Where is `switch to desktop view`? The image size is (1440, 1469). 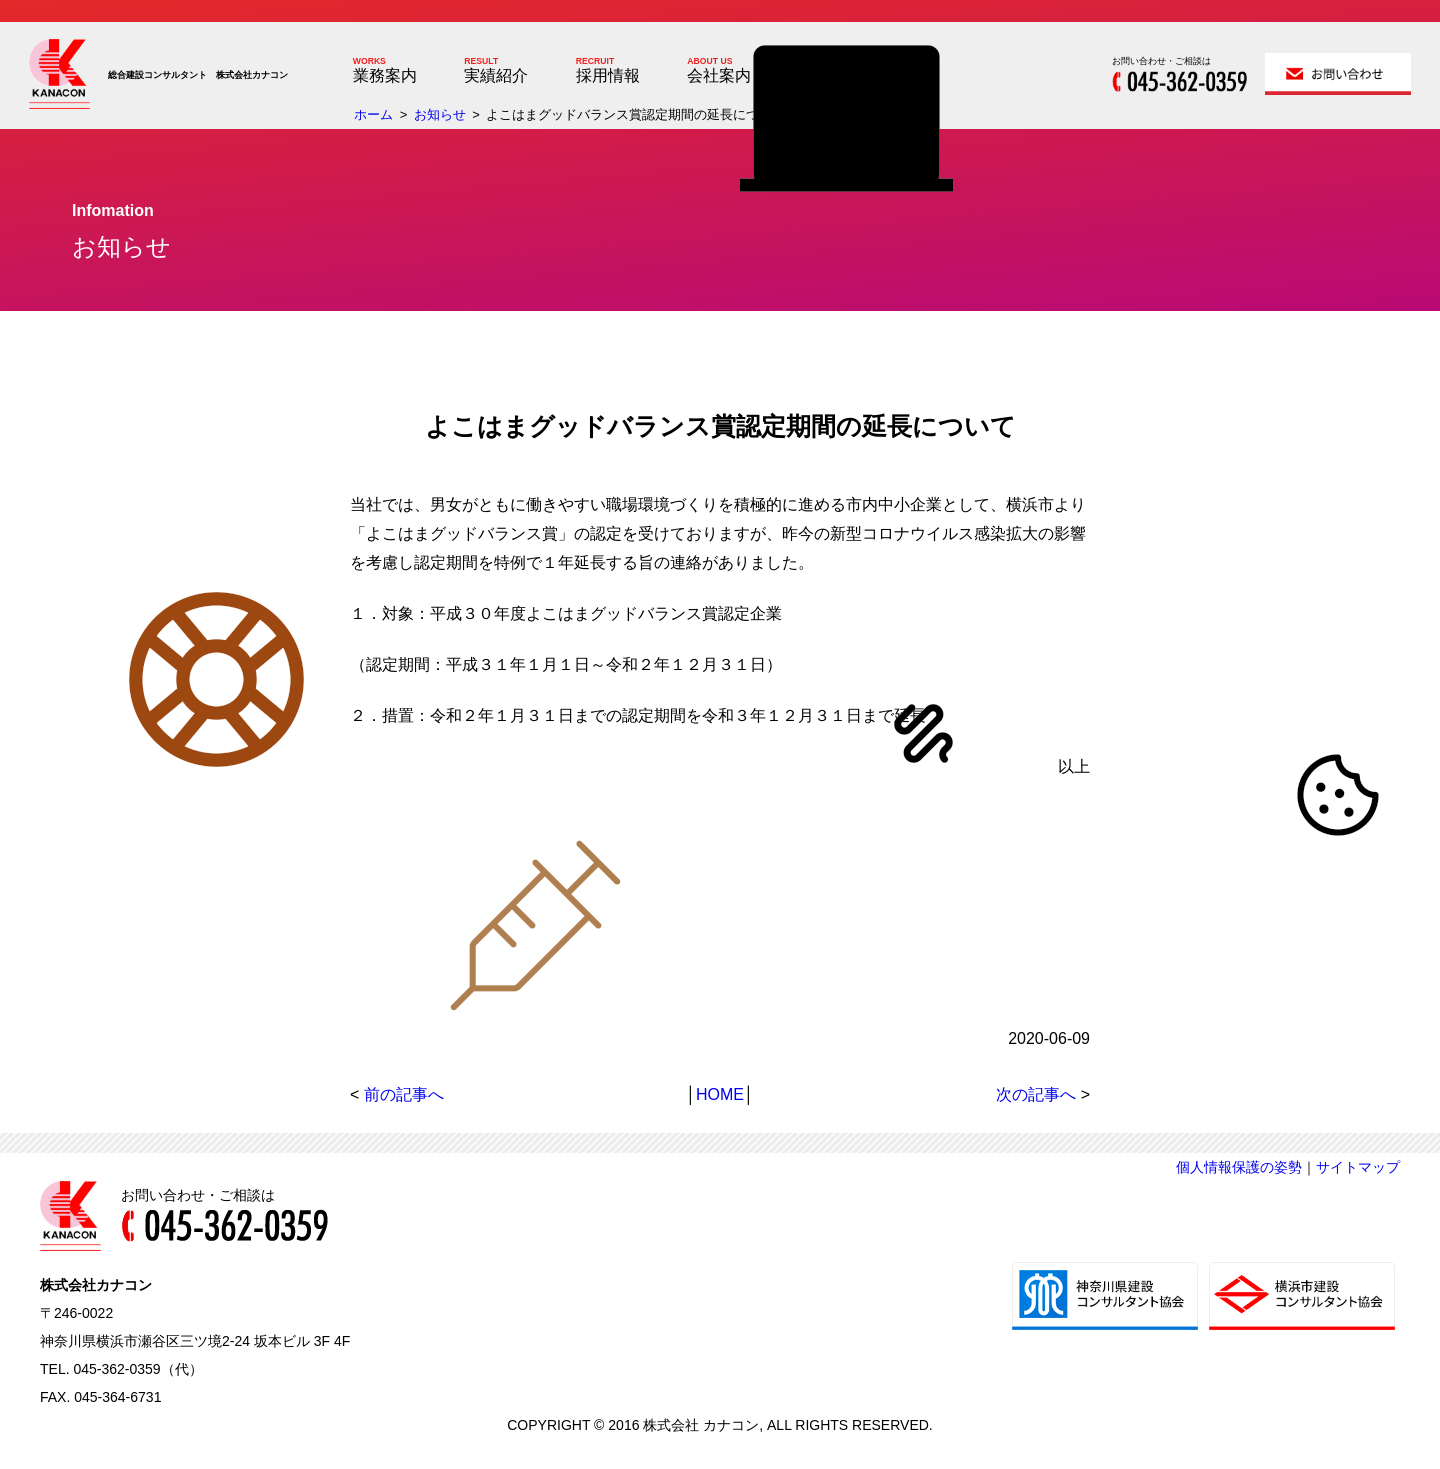 switch to desktop view is located at coordinates (846, 118).